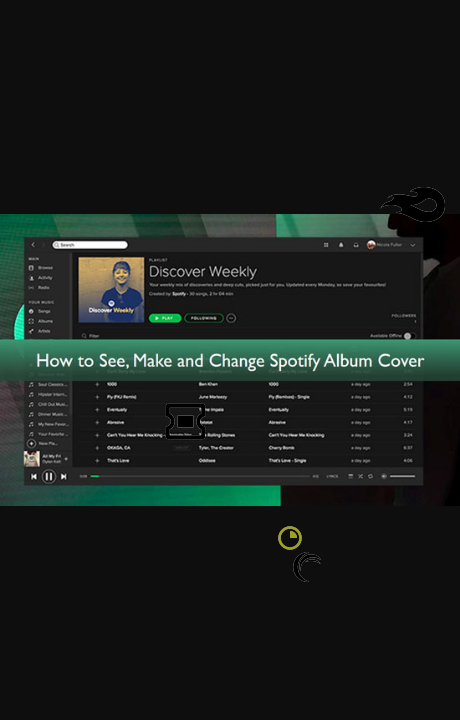 The width and height of the screenshot is (460, 720). I want to click on view your tickets or passes, so click(185, 421).